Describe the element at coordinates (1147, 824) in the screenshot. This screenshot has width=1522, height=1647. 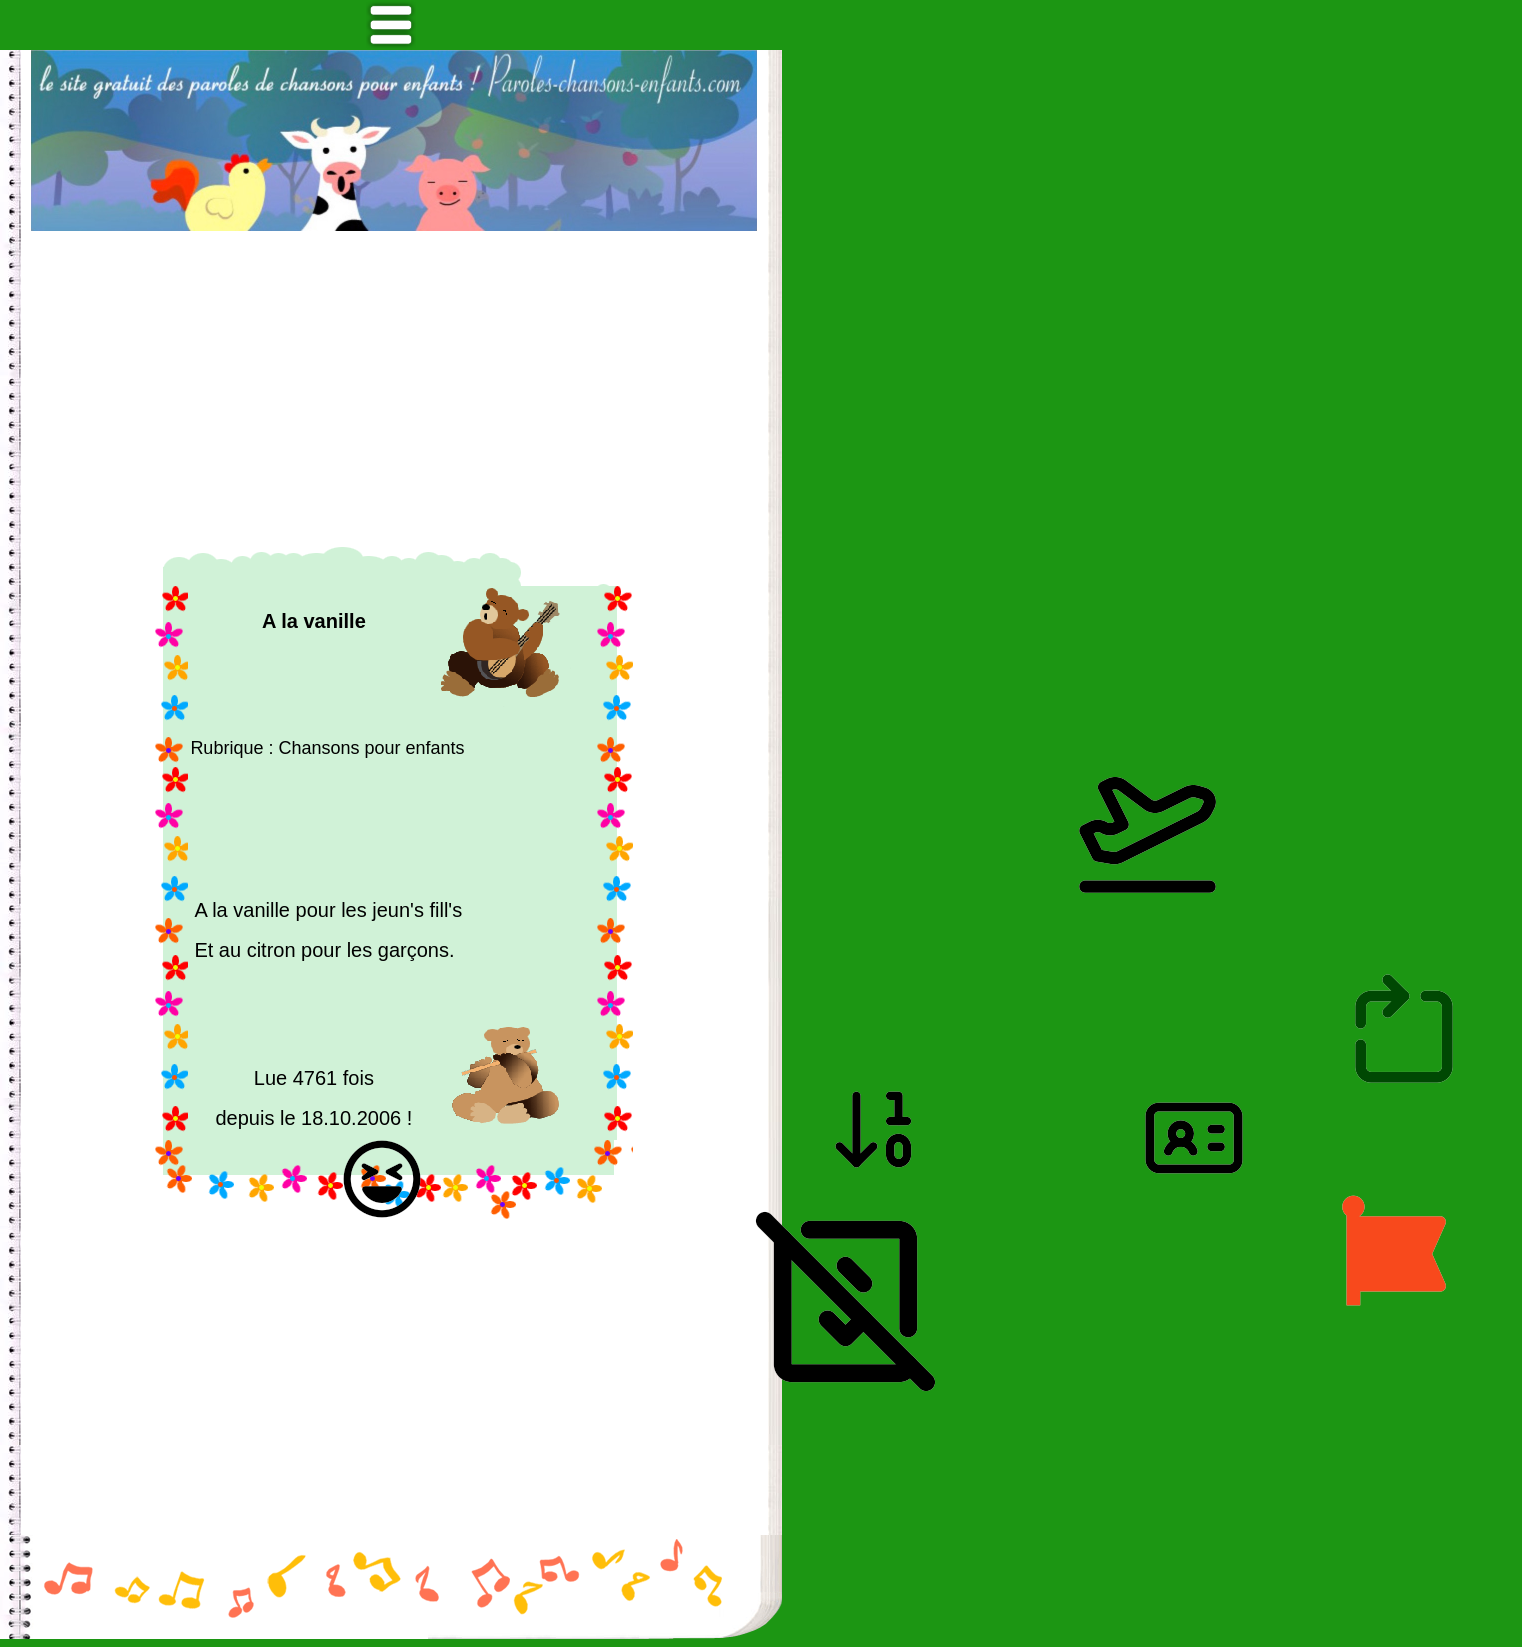
I see `flight departure status indicator` at that location.